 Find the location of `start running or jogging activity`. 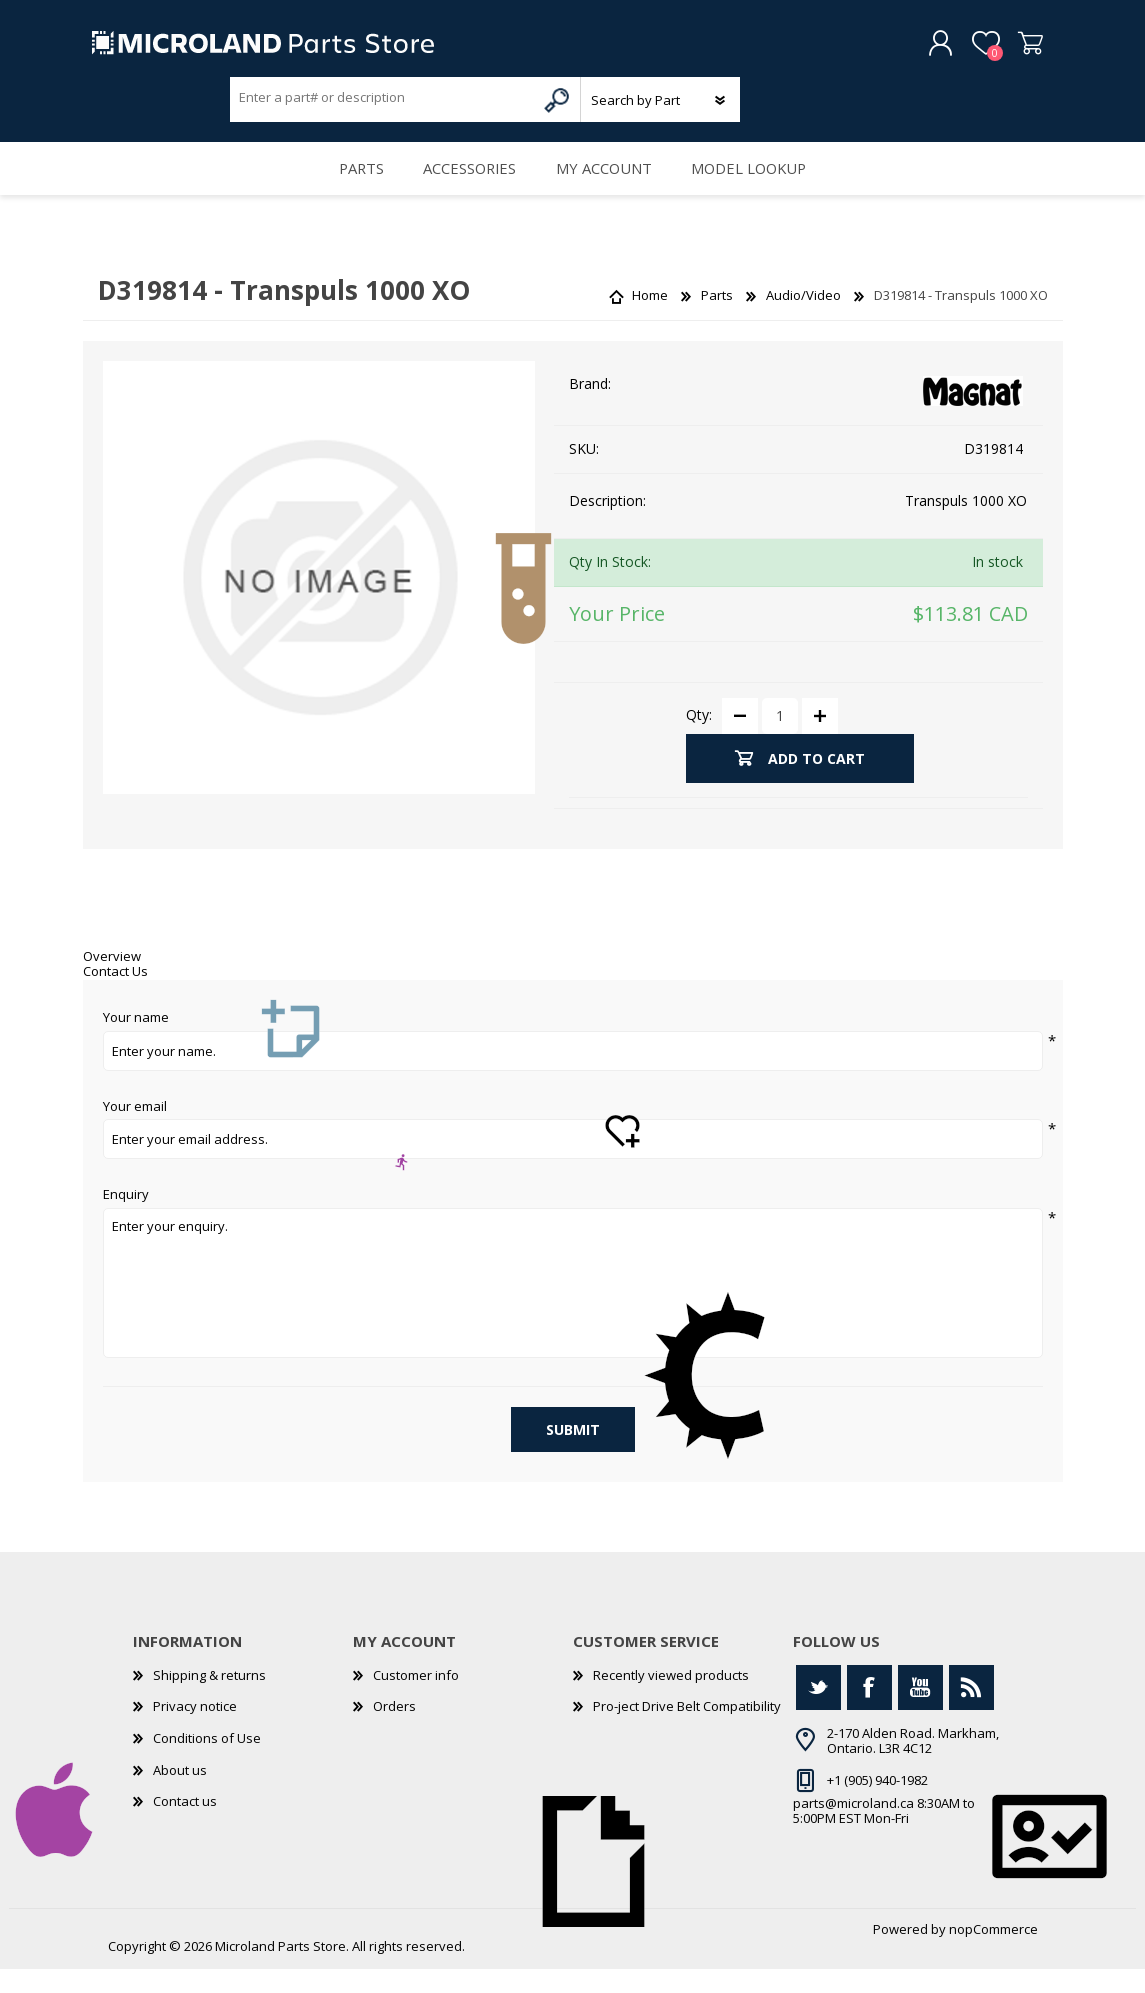

start running or jogging activity is located at coordinates (402, 1162).